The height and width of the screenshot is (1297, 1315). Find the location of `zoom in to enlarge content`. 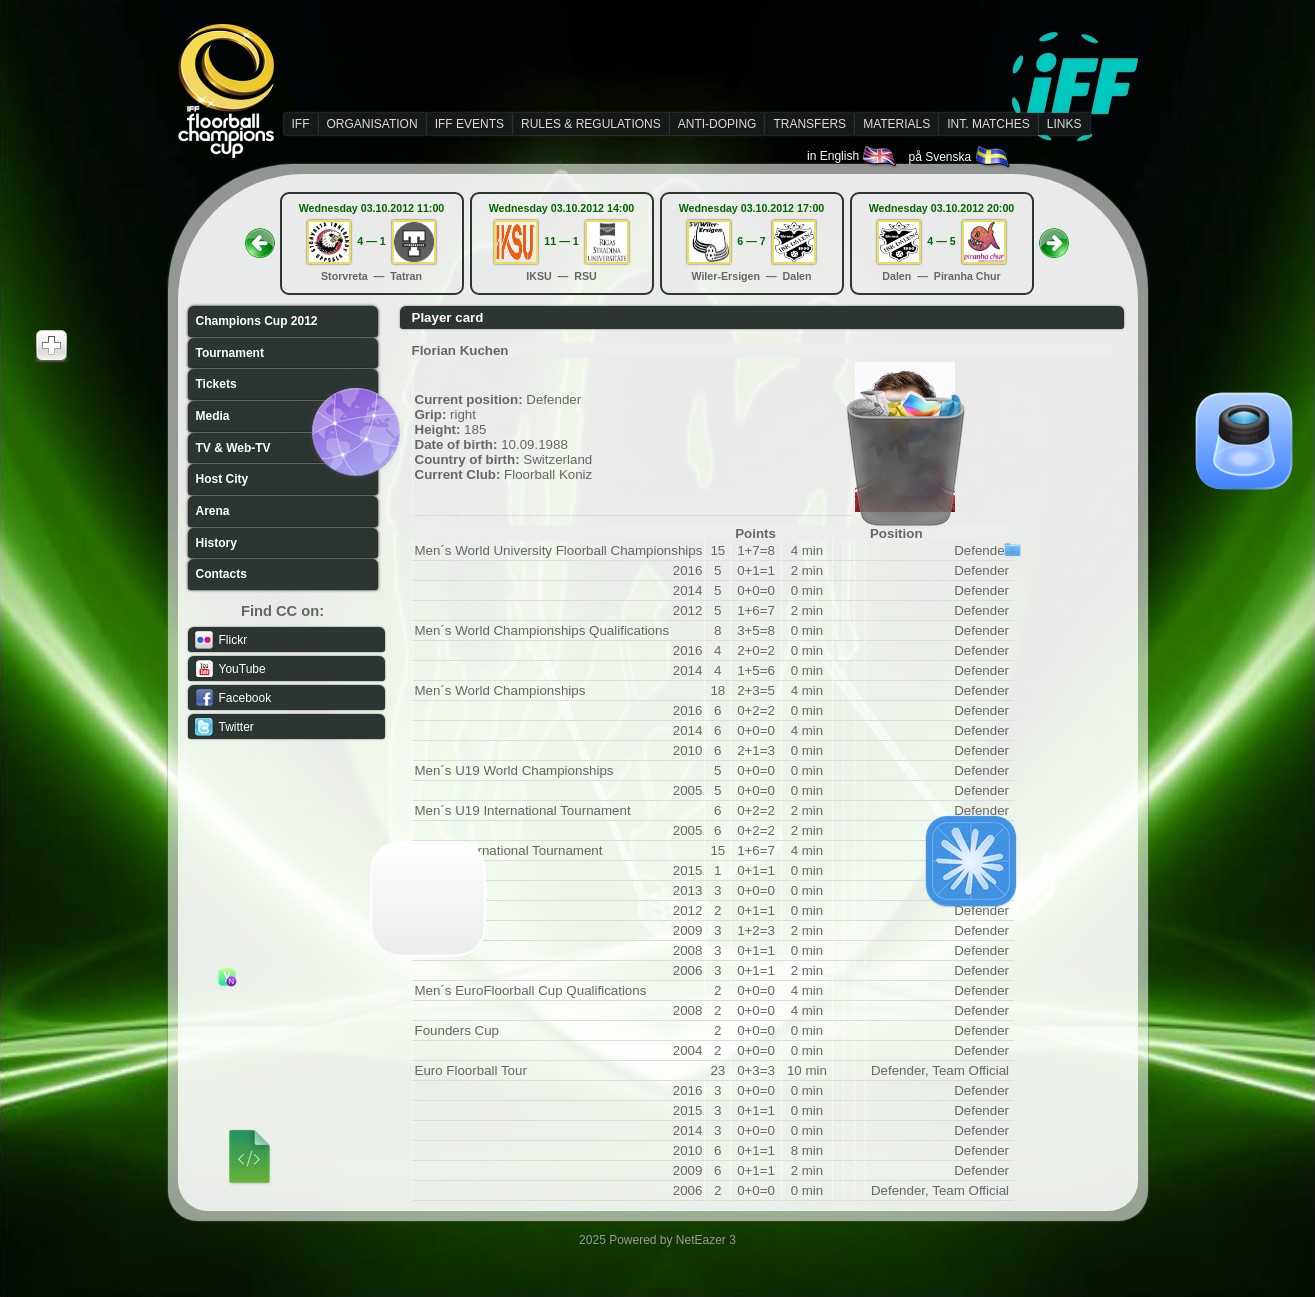

zoom in to enlarge content is located at coordinates (51, 344).